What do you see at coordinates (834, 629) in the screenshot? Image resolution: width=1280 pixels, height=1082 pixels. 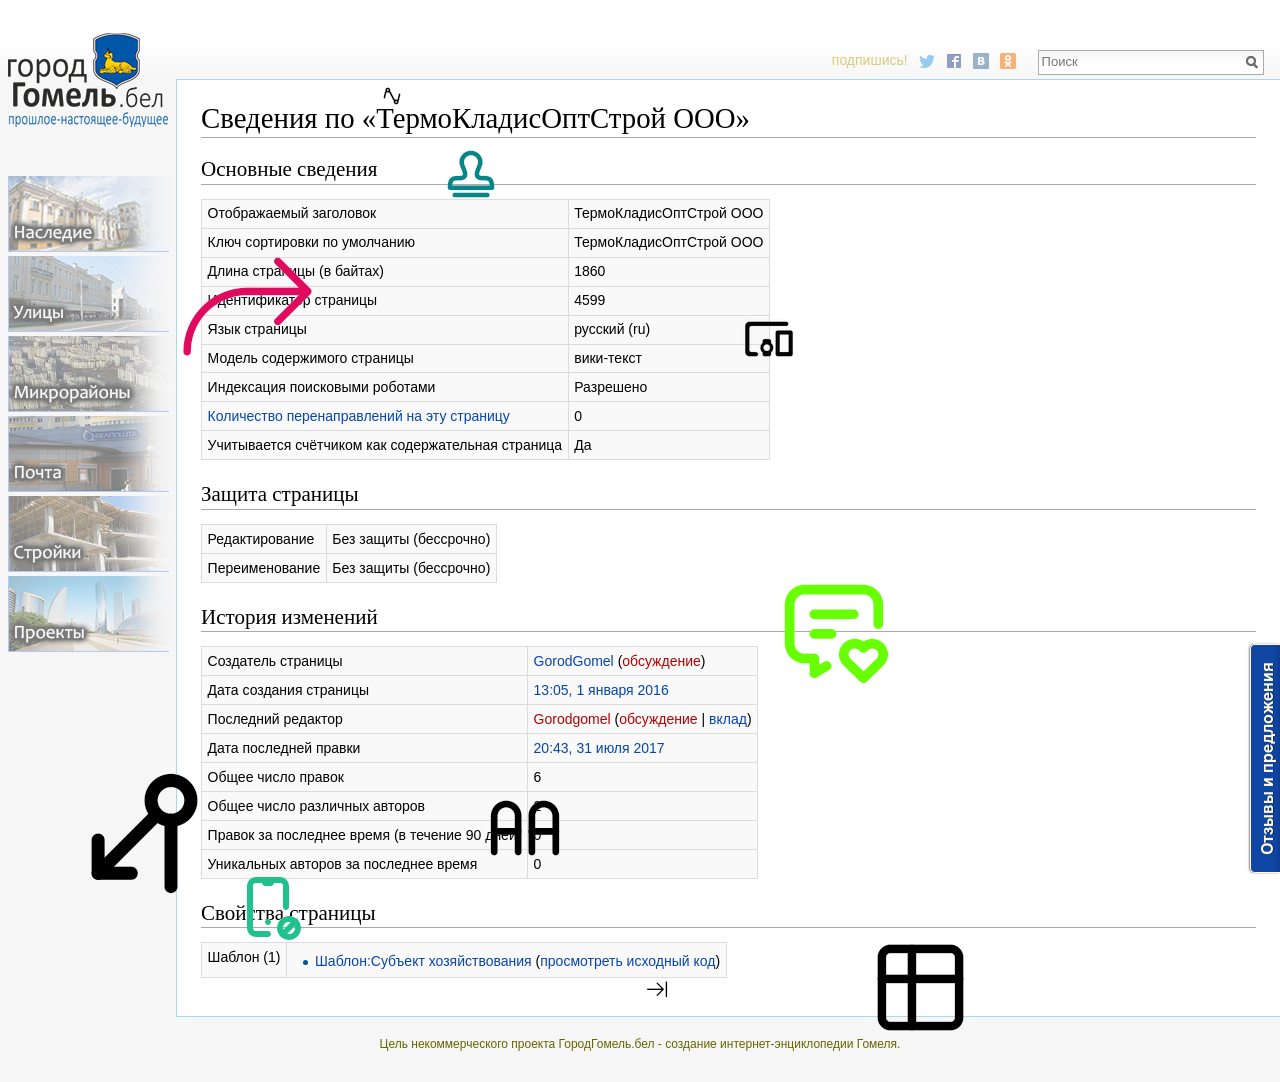 I see `view liked or favorited messages` at bounding box center [834, 629].